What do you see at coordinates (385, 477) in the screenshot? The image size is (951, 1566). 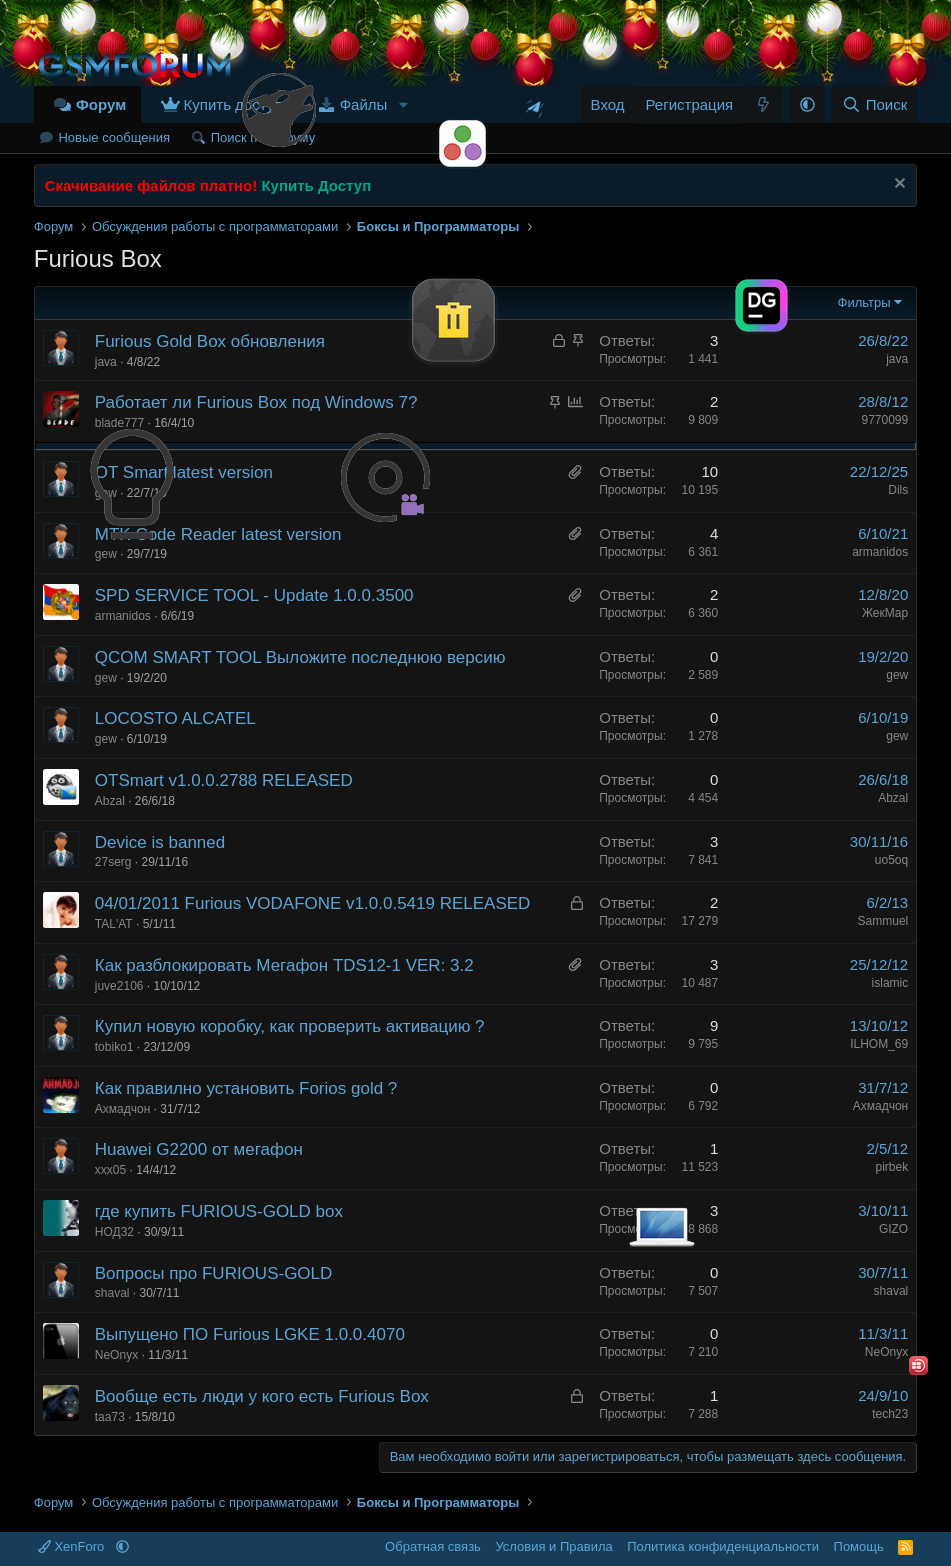 I see `indicates video disc or DVD media` at bounding box center [385, 477].